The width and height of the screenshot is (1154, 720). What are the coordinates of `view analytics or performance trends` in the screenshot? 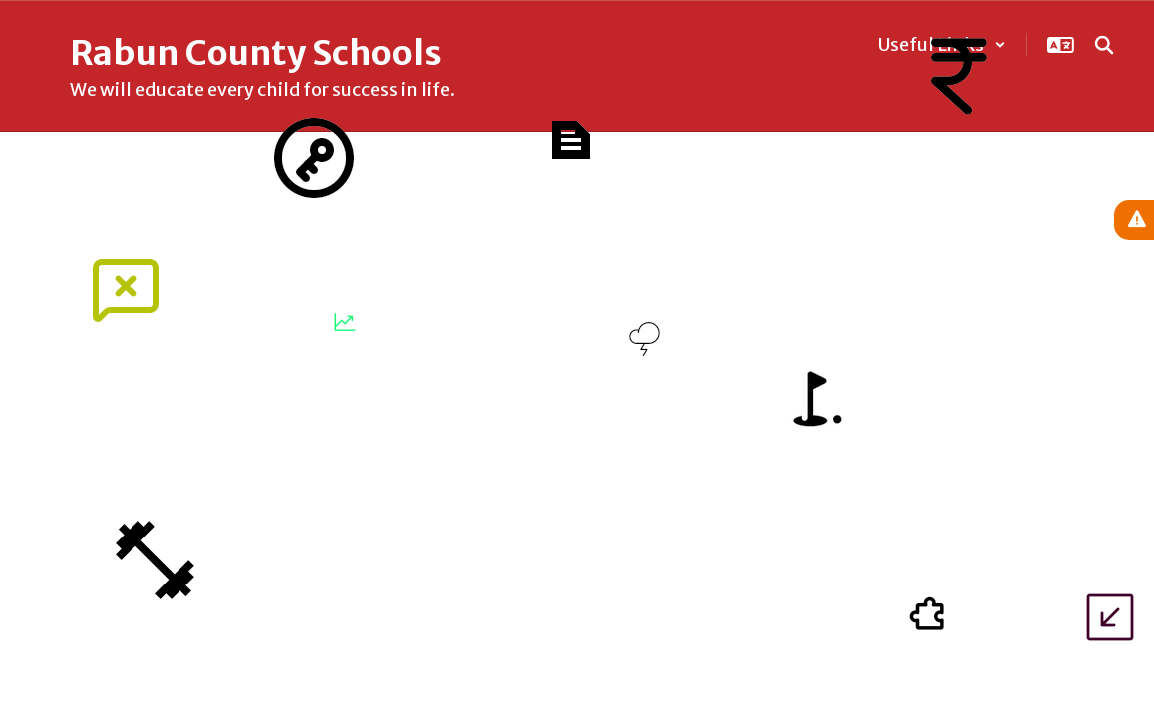 It's located at (345, 322).